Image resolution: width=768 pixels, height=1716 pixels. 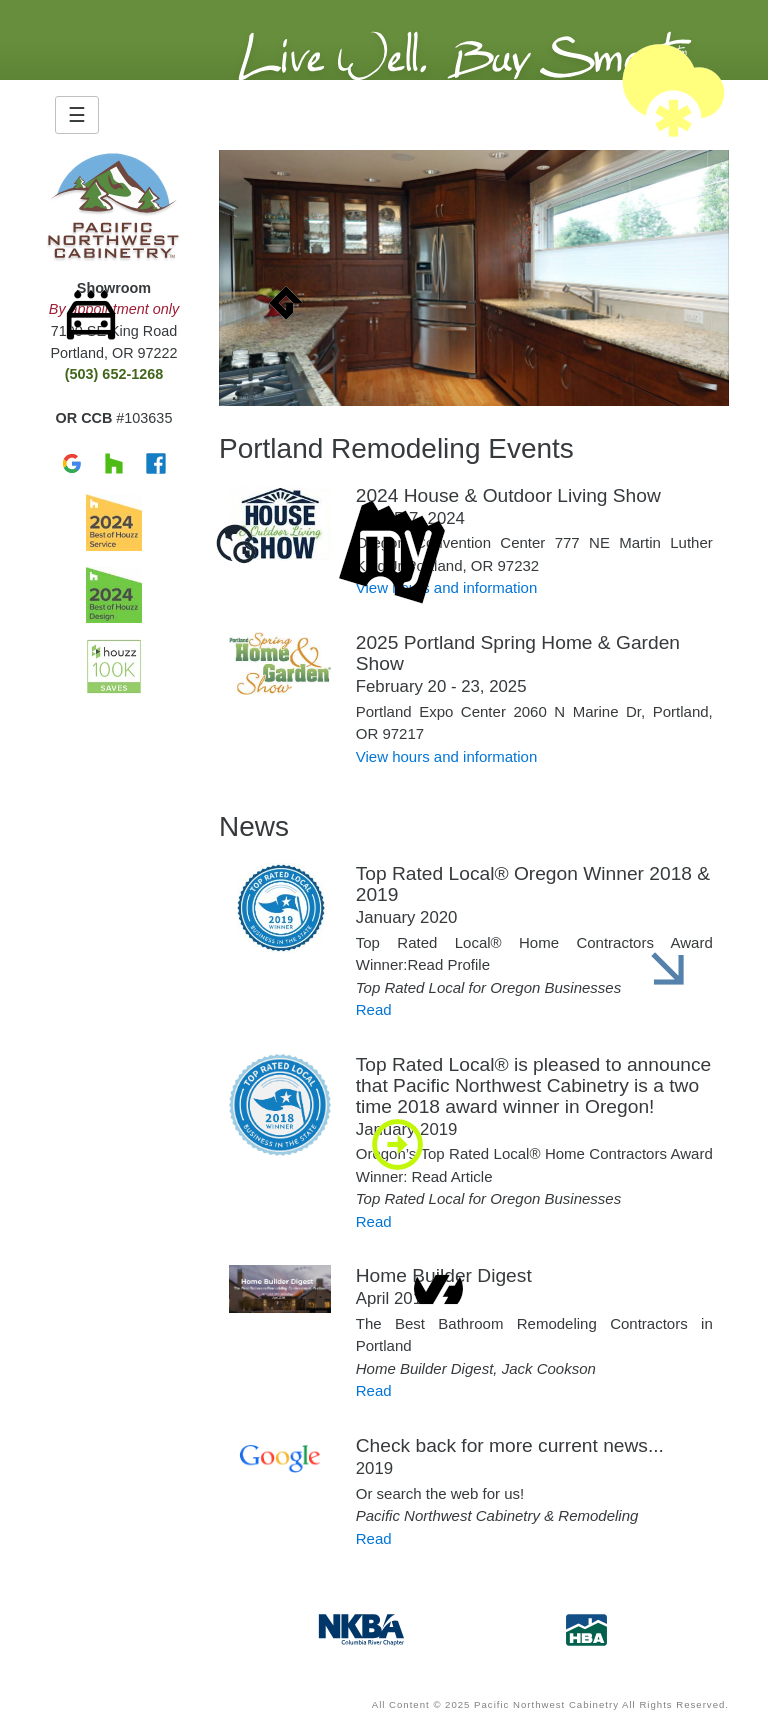 I want to click on find nearby car wash locations, so click(x=91, y=313).